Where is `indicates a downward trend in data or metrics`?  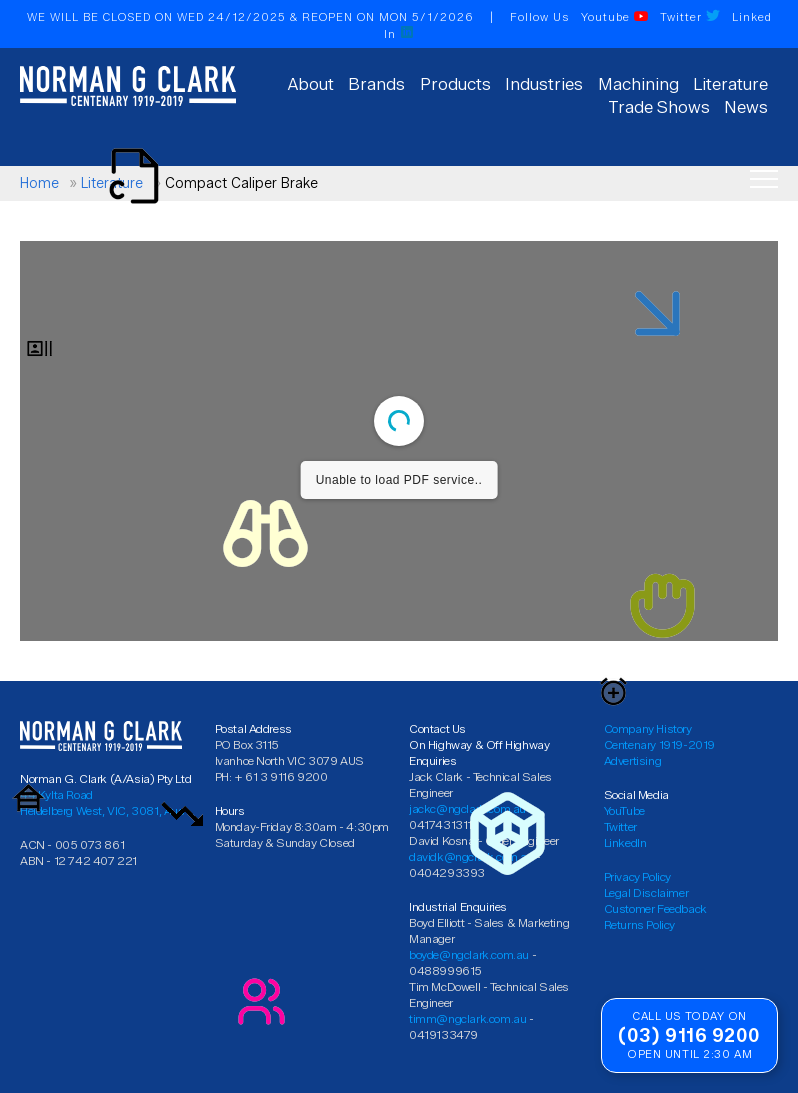 indicates a downward trend in data or metrics is located at coordinates (182, 814).